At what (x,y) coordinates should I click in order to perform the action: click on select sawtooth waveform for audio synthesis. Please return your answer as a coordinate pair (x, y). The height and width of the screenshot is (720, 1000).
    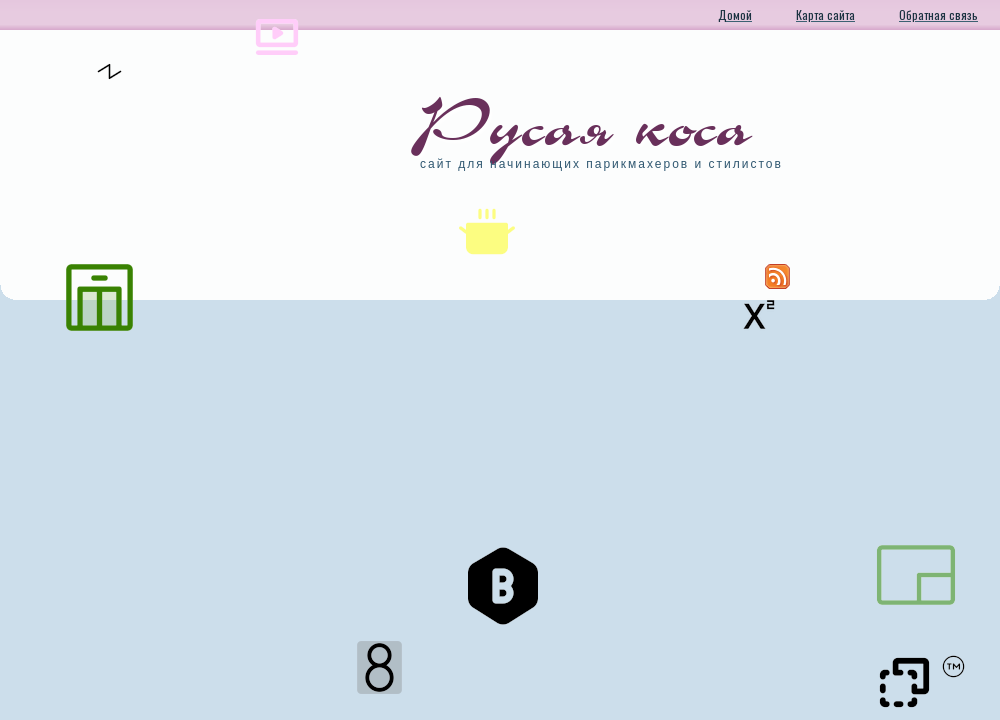
    Looking at the image, I should click on (109, 71).